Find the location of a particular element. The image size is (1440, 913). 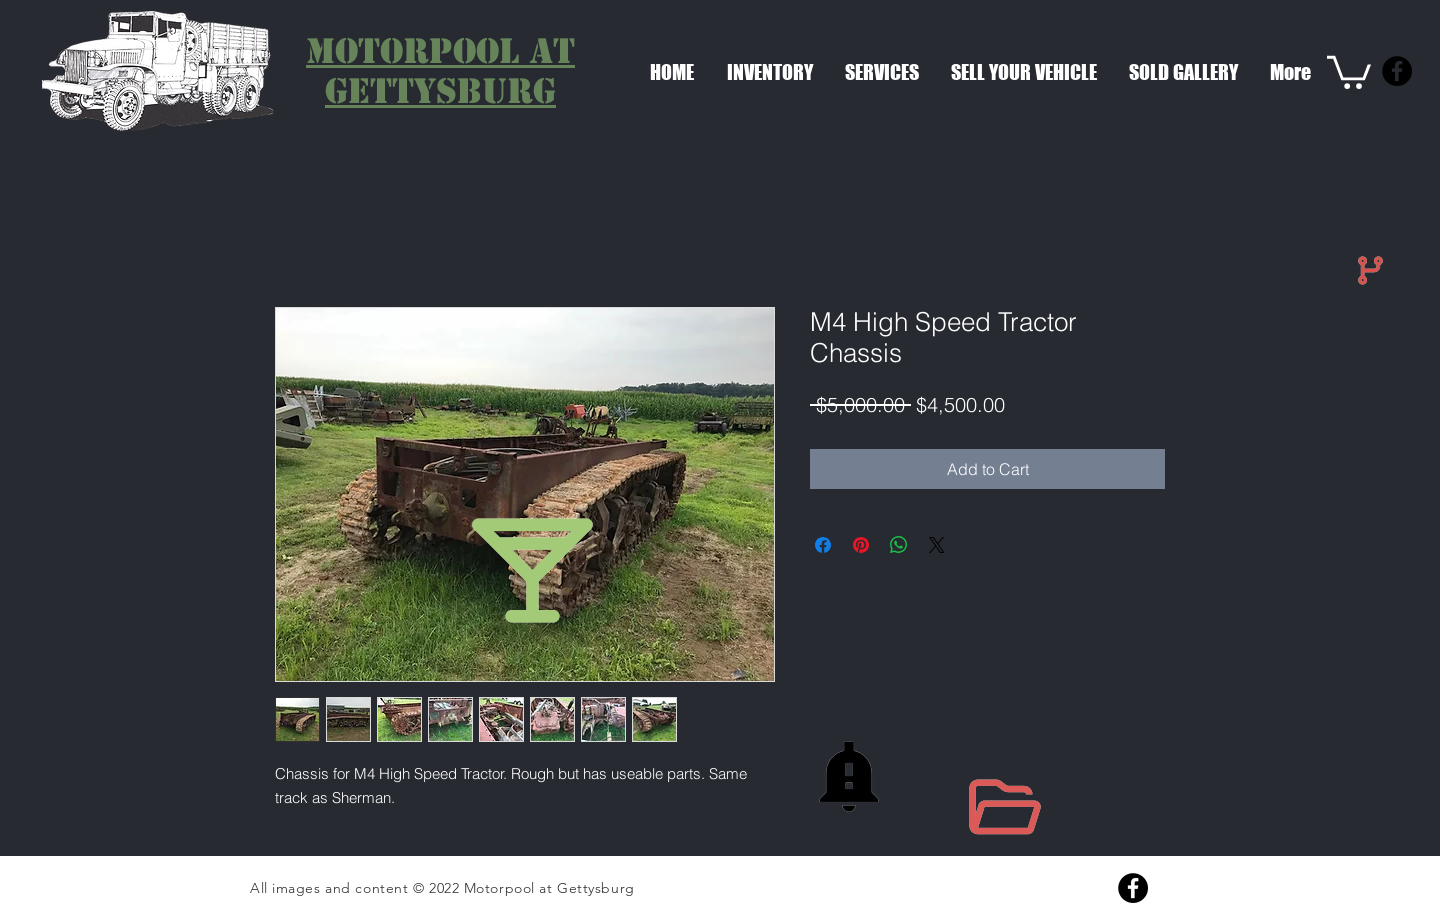

view repository branches is located at coordinates (1370, 270).